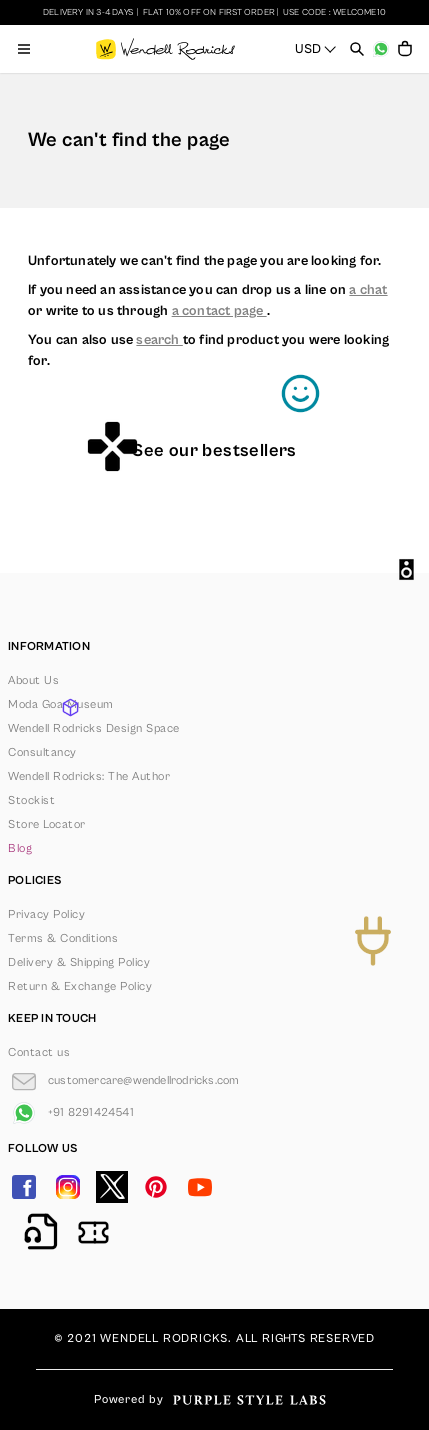 Image resolution: width=429 pixels, height=1430 pixels. I want to click on add an emoji or reaction, so click(300, 393).